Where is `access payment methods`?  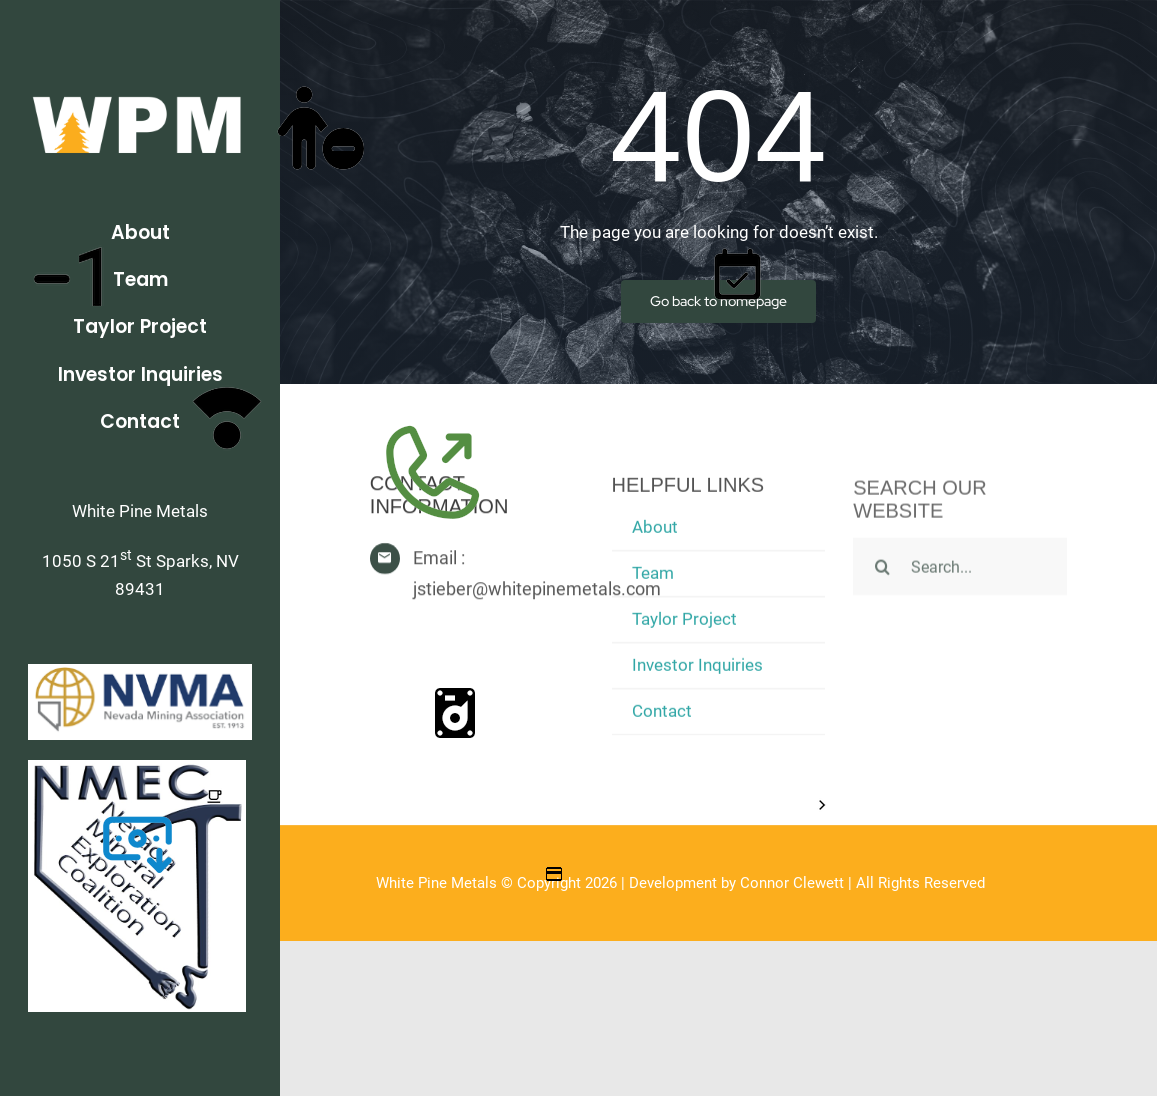 access payment methods is located at coordinates (554, 874).